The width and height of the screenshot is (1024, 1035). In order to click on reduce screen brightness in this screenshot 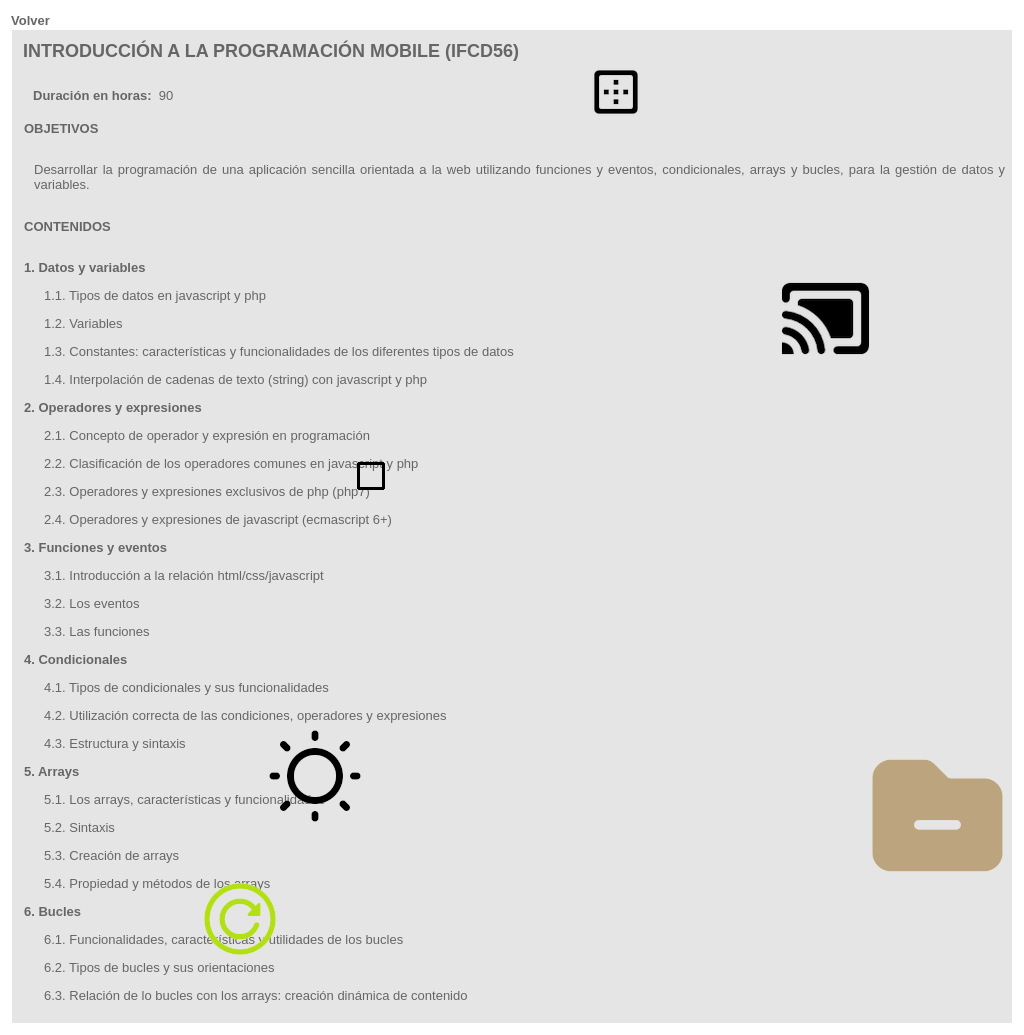, I will do `click(315, 776)`.